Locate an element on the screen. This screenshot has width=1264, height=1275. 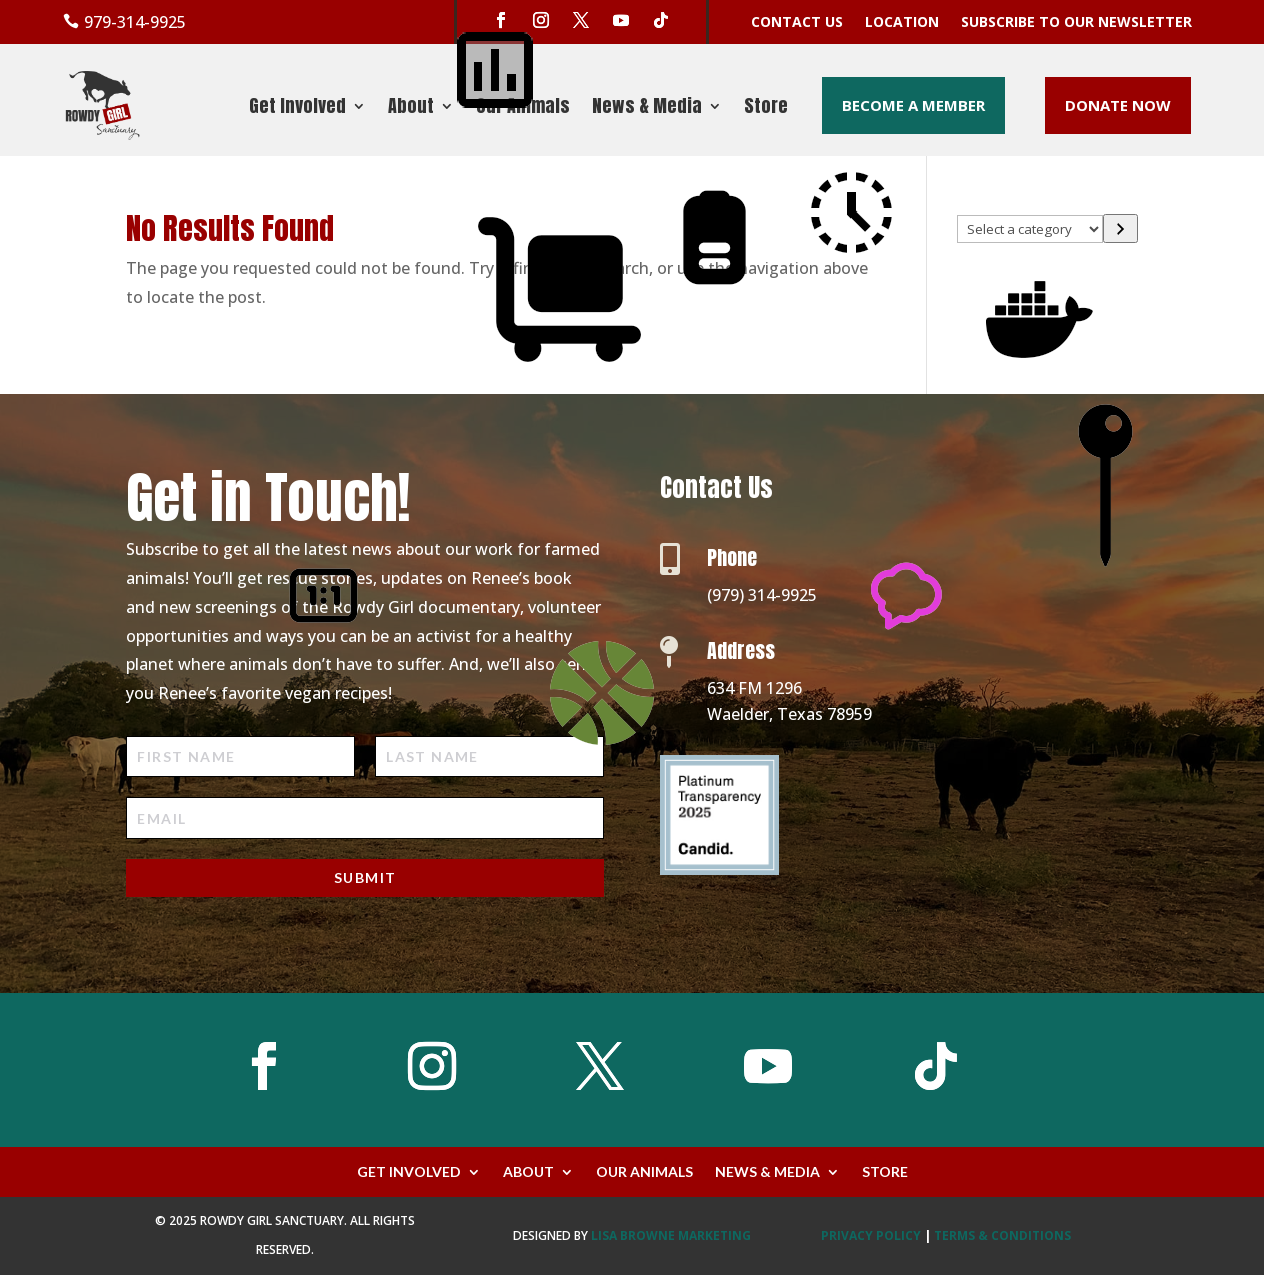
open chat or messaging is located at coordinates (905, 596).